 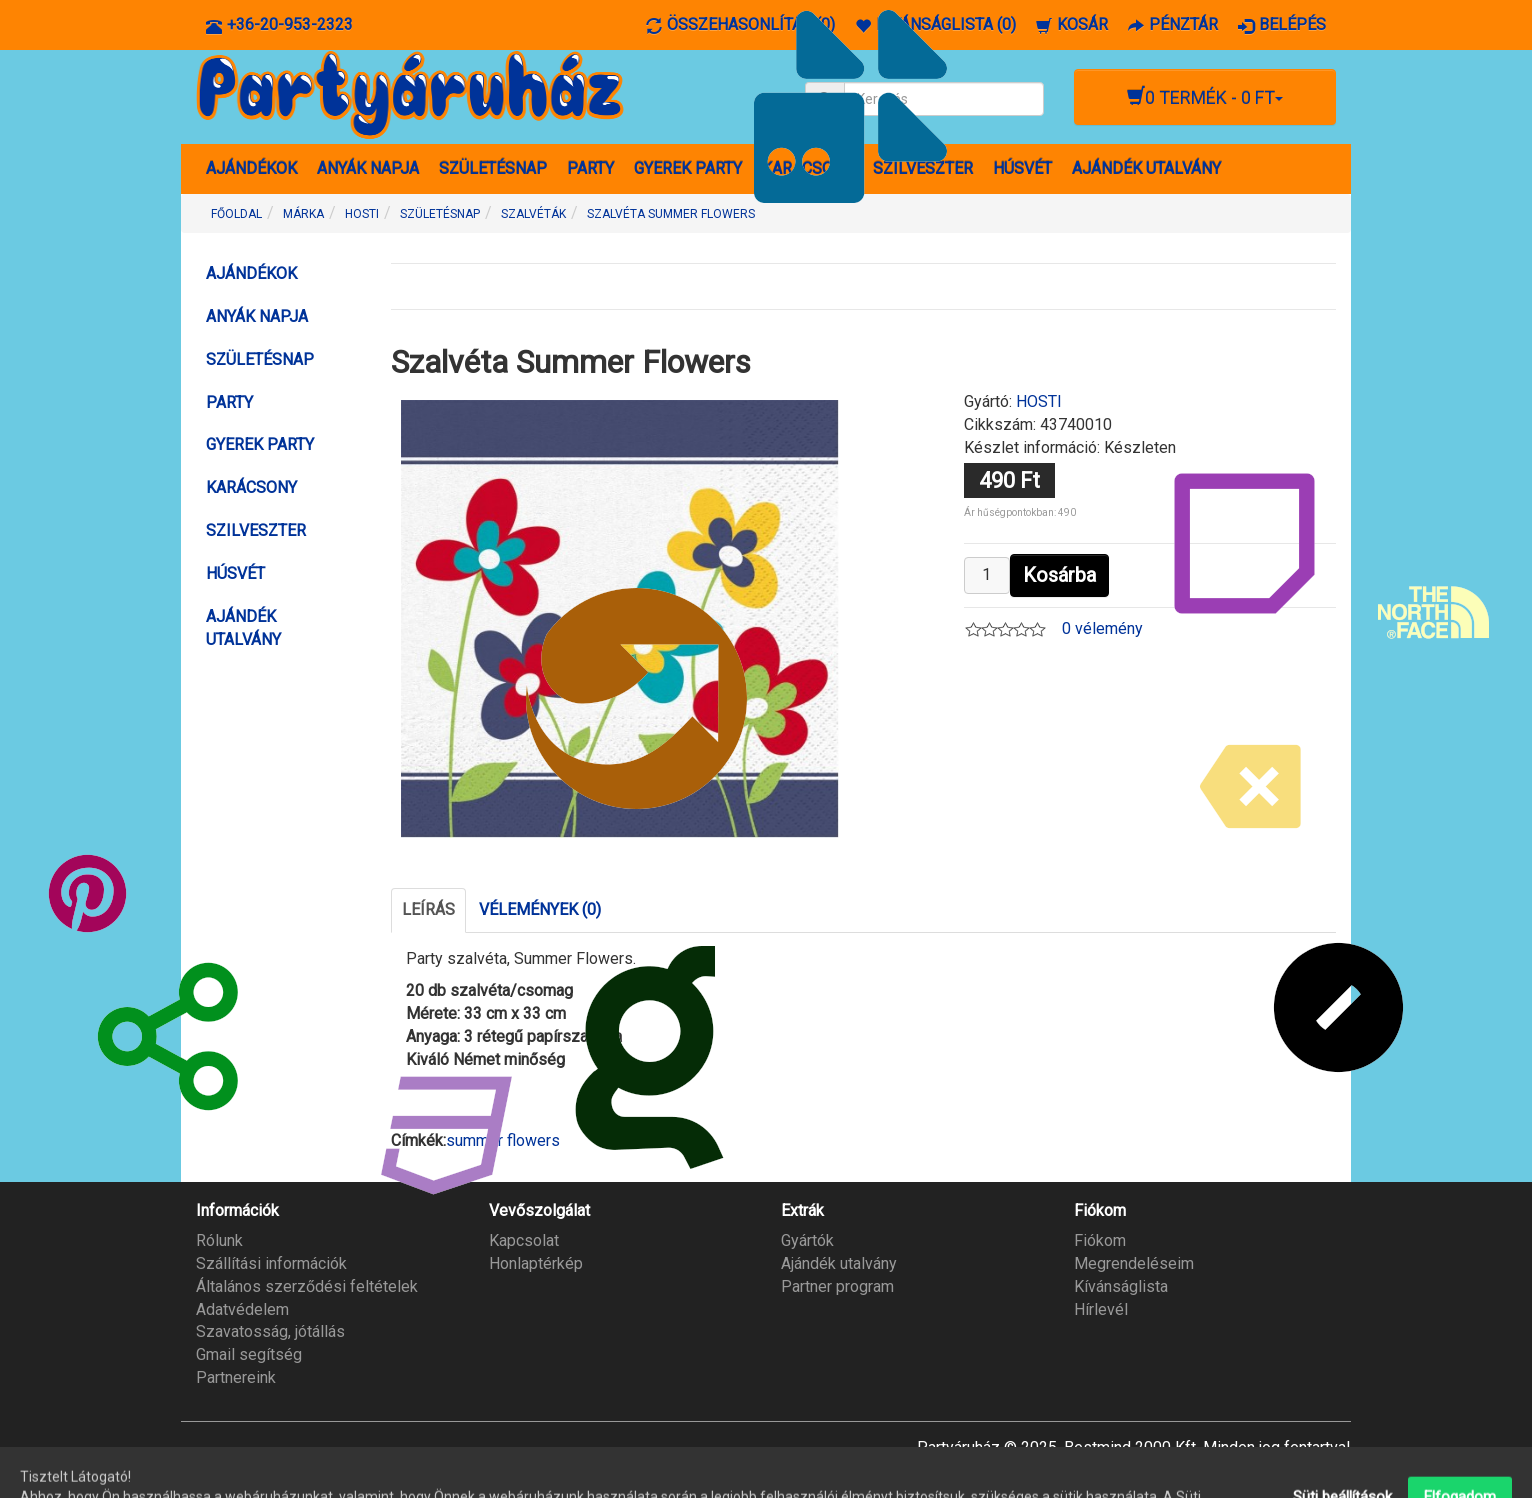 What do you see at coordinates (446, 1135) in the screenshot?
I see `indicates CSS3 styling or stylesheet` at bounding box center [446, 1135].